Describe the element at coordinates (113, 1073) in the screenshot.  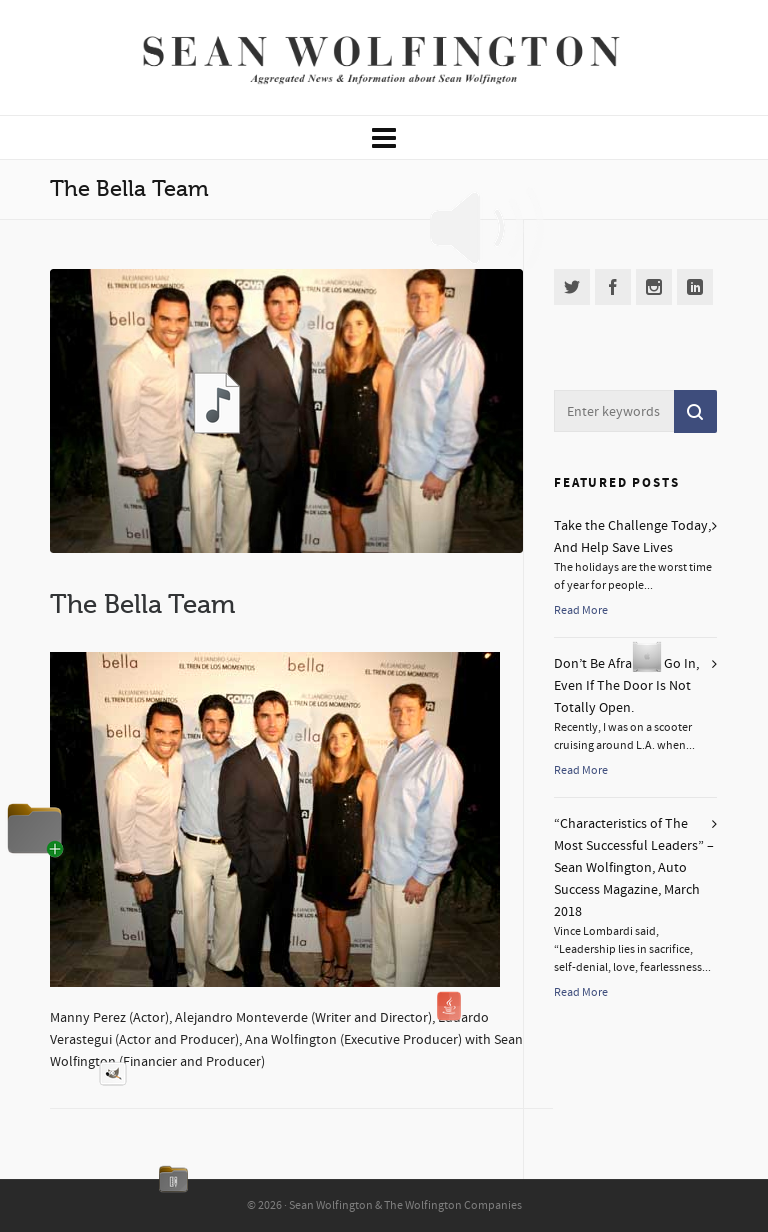
I see `a compressed GIMP image file` at that location.